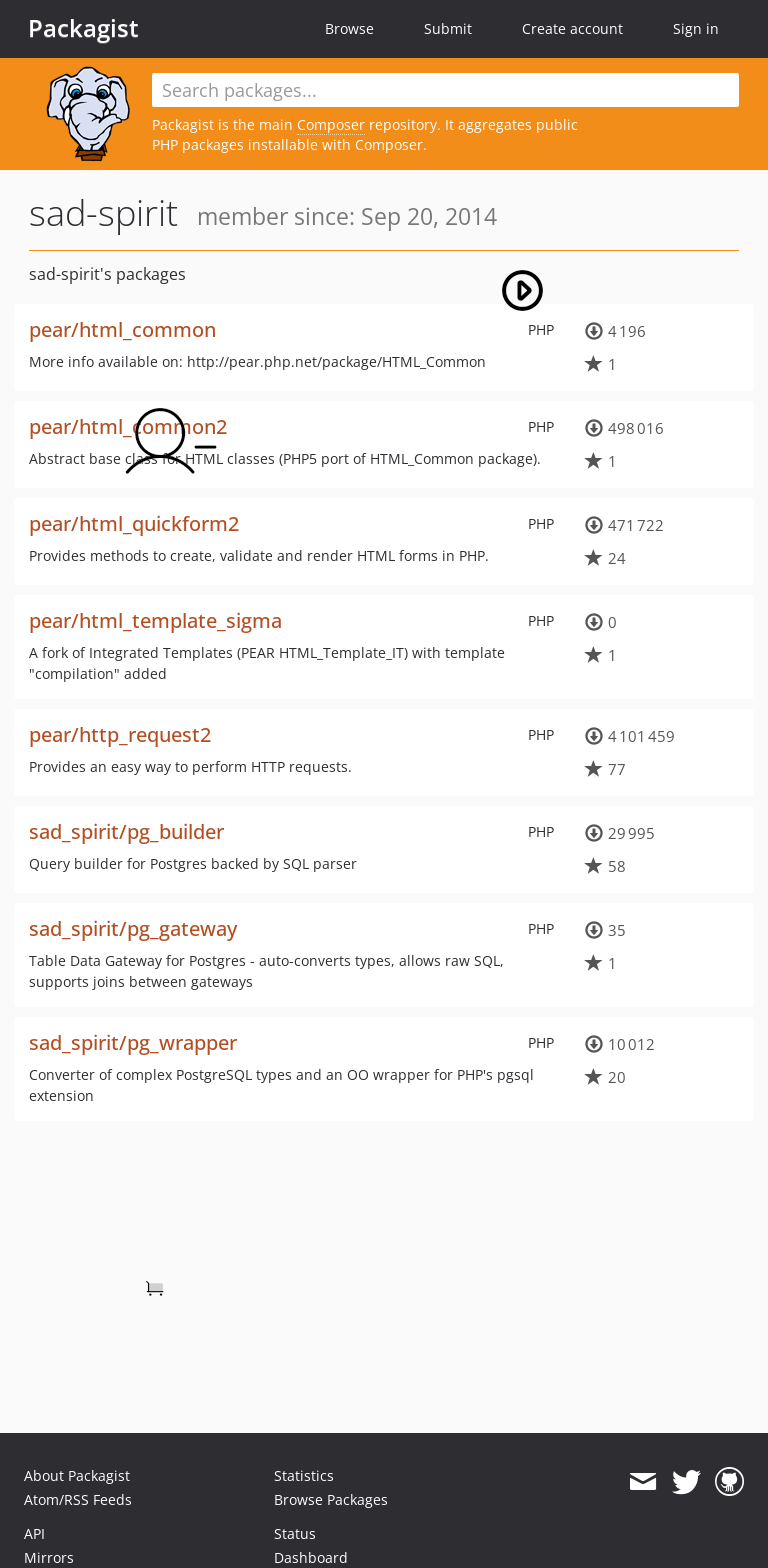 The width and height of the screenshot is (768, 1568). What do you see at coordinates (522, 290) in the screenshot?
I see `play media or video content` at bounding box center [522, 290].